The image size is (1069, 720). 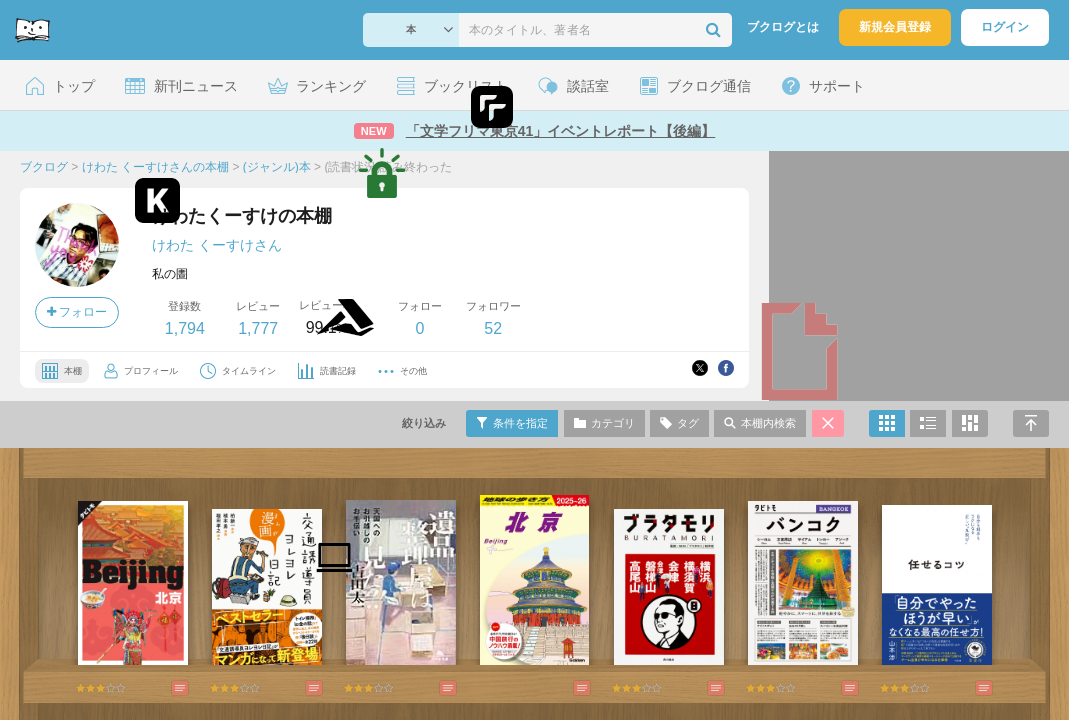 What do you see at coordinates (345, 317) in the screenshot?
I see `accusoft company logo` at bounding box center [345, 317].